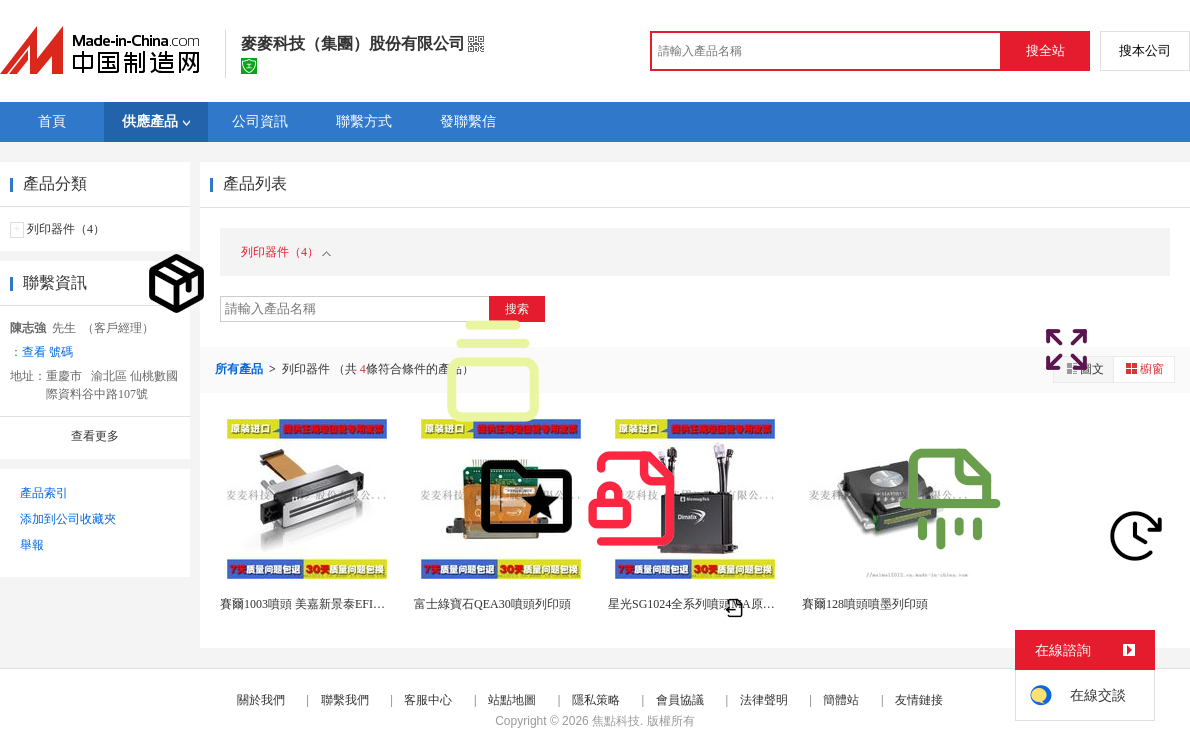  Describe the element at coordinates (493, 371) in the screenshot. I see `view stacked cards or layers` at that location.